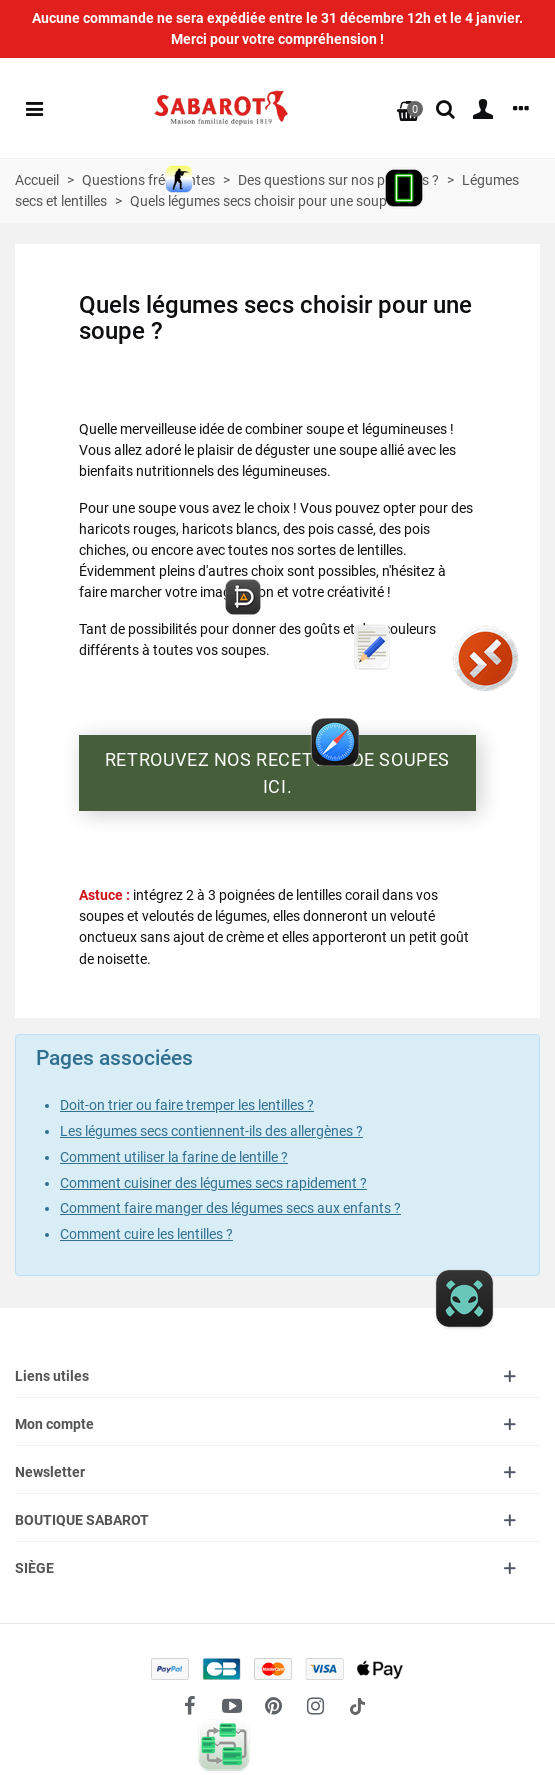 Image resolution: width=555 pixels, height=1775 pixels. Describe the element at coordinates (485, 658) in the screenshot. I see `open remote desktop connection` at that location.